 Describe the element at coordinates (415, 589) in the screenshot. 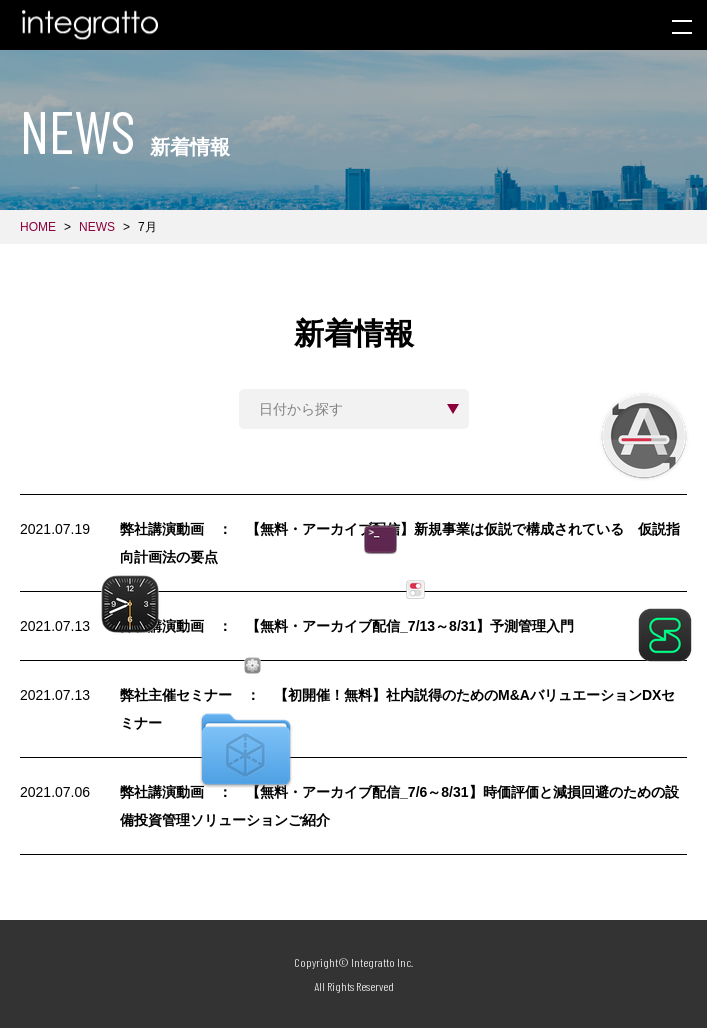

I see `open desktop preferences or settings` at that location.